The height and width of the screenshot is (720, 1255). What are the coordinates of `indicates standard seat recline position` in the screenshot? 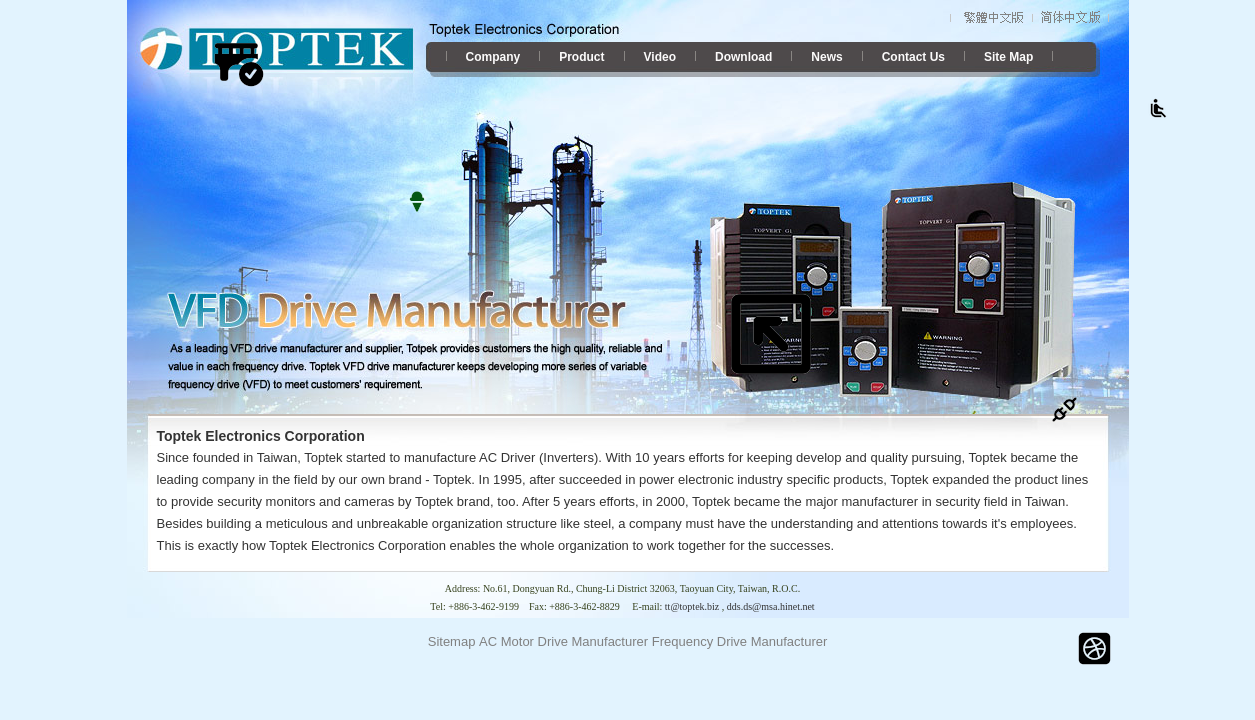 It's located at (1158, 108).